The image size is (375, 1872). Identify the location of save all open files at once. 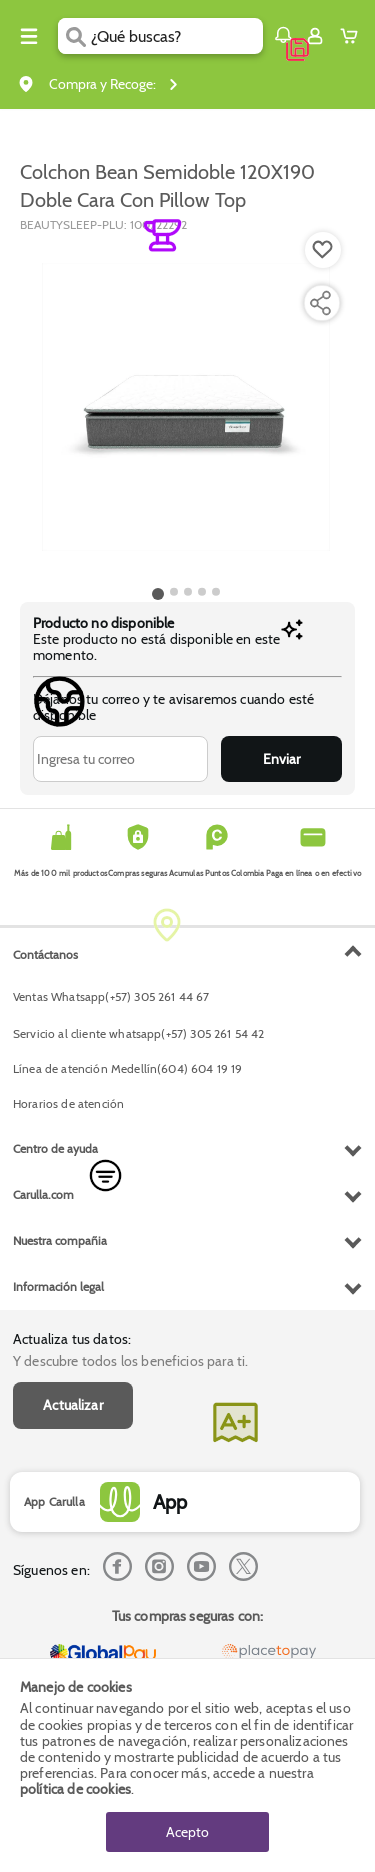
(297, 49).